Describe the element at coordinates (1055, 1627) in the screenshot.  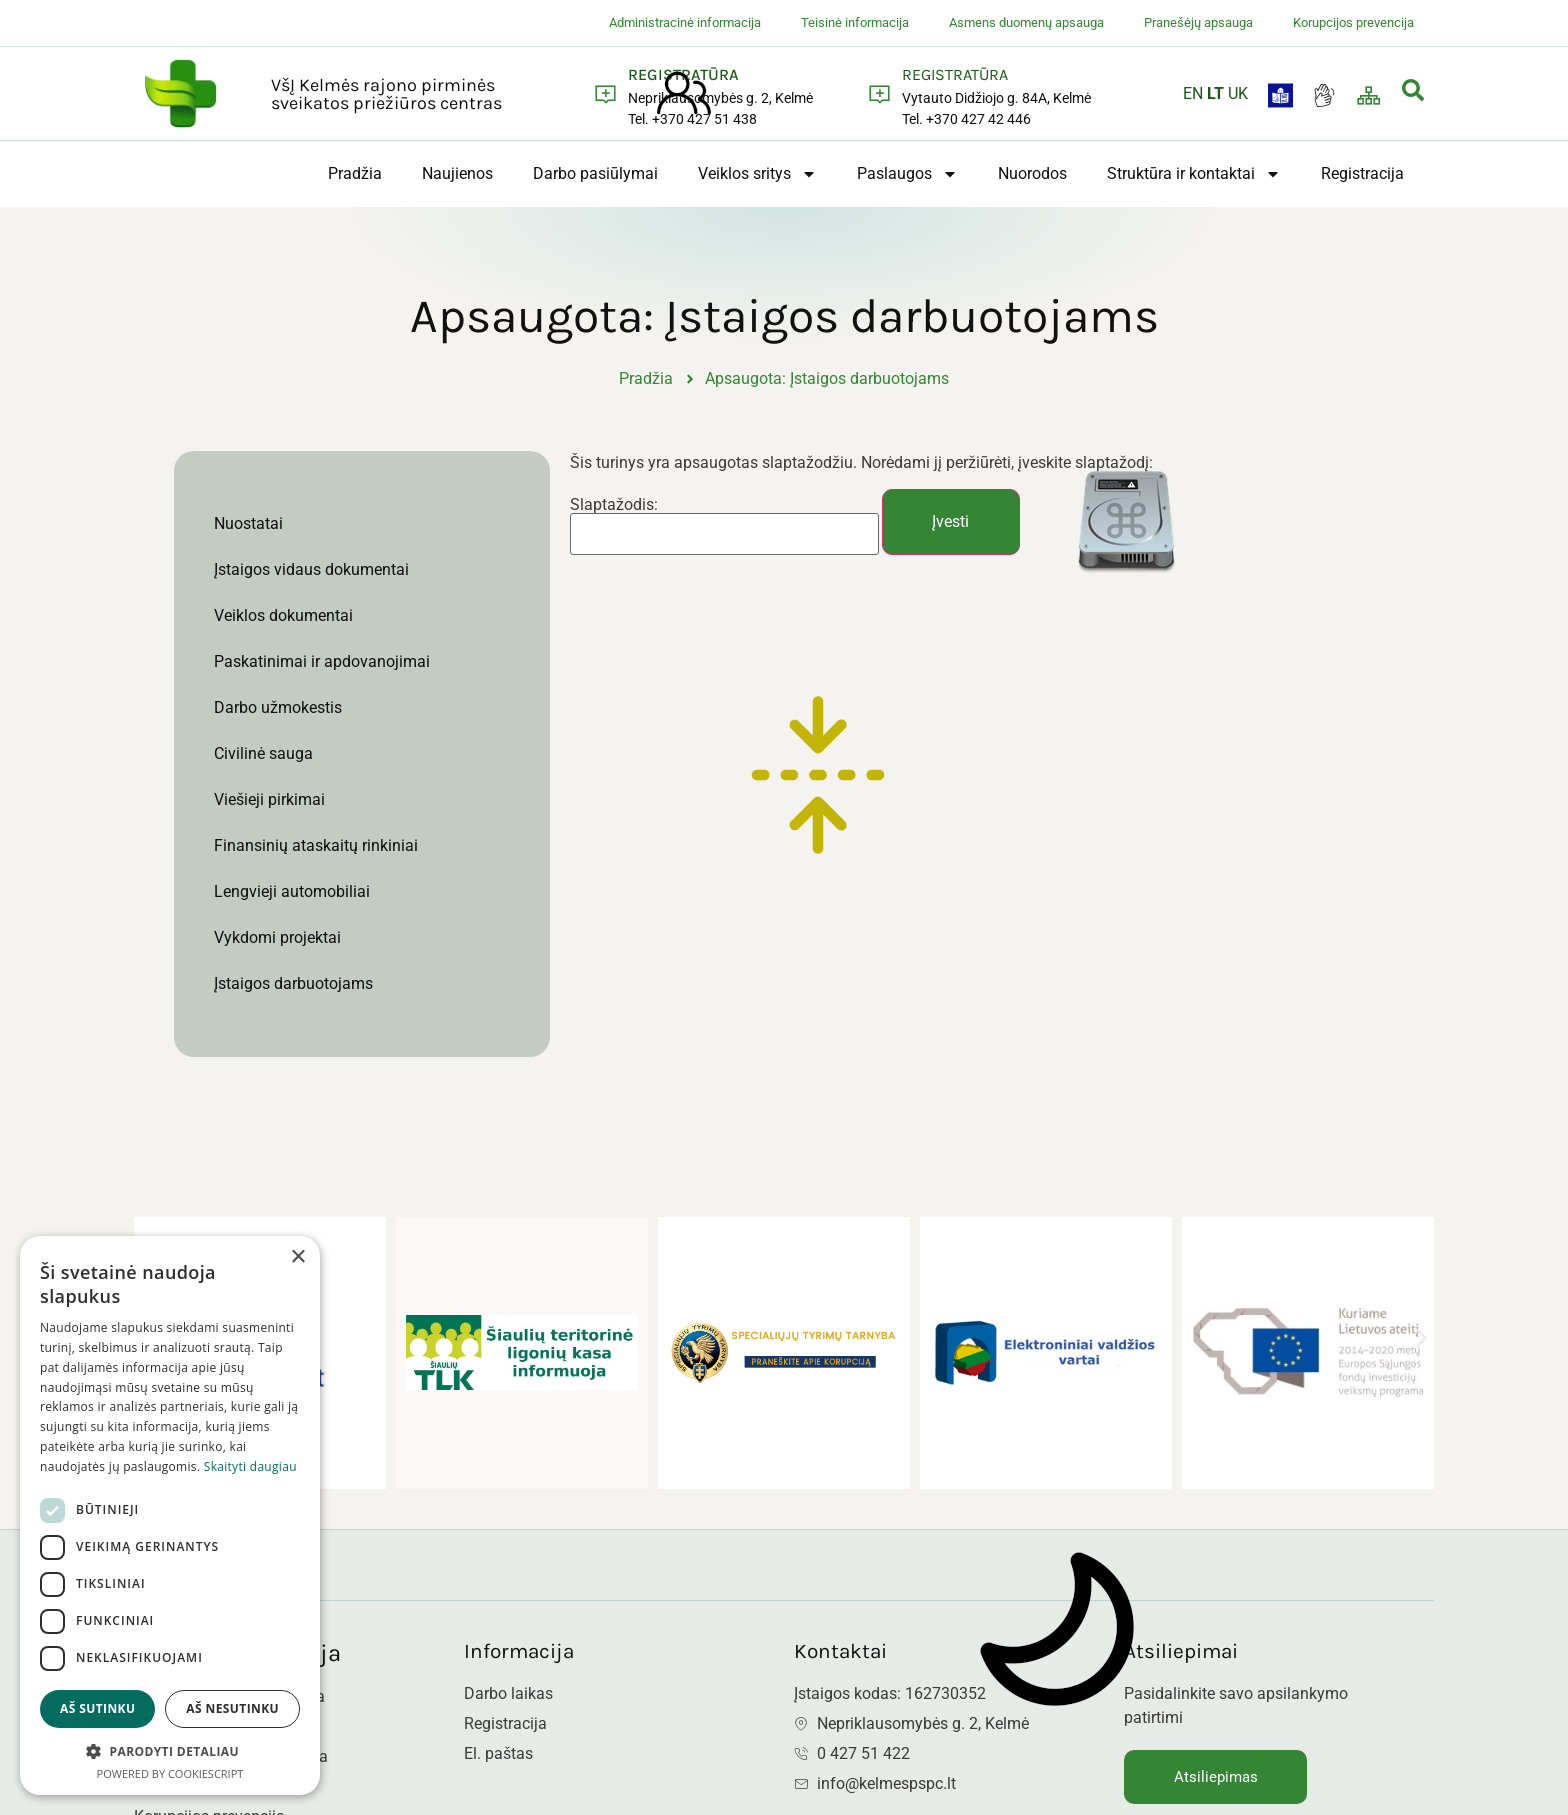
I see `switch to dark mode` at that location.